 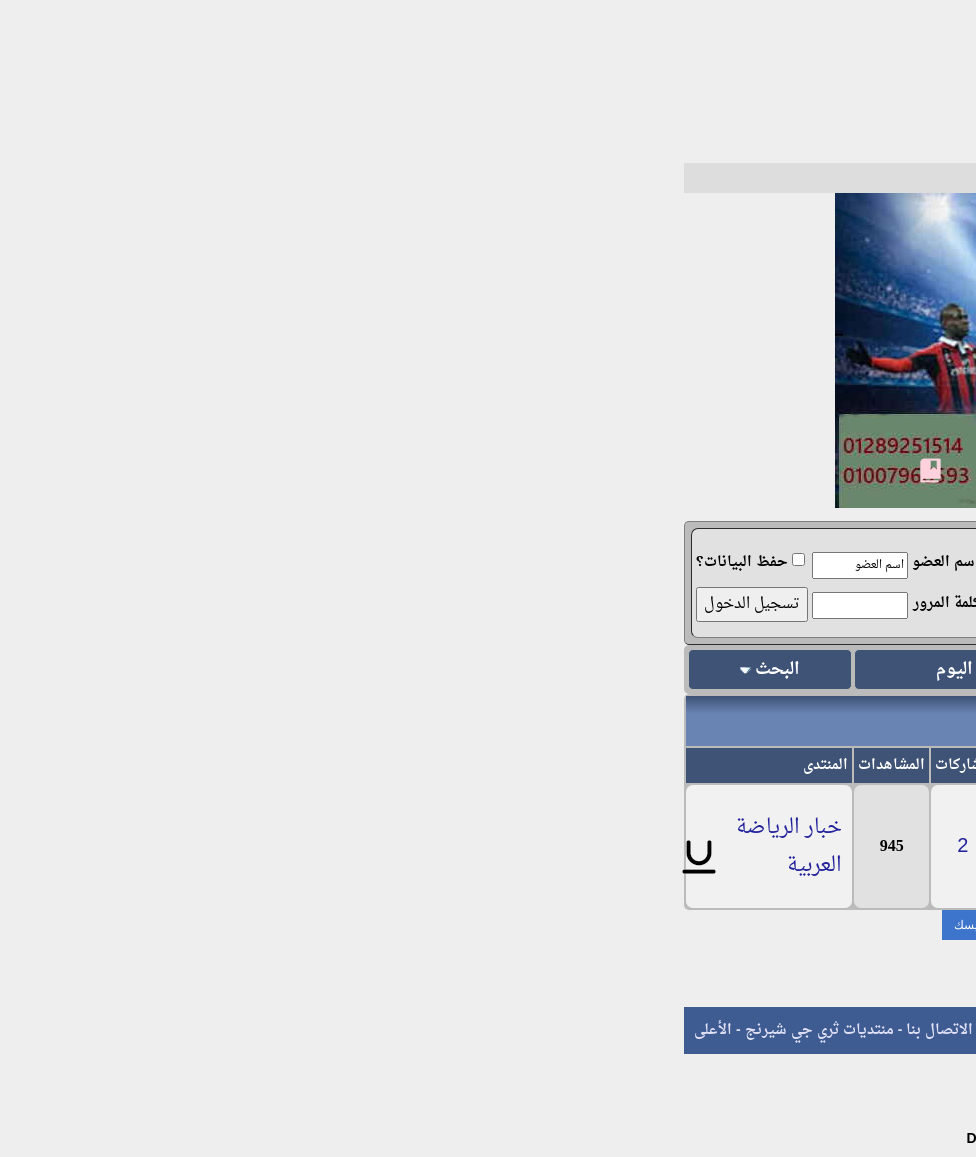 I want to click on apply underline formatting to selected text, so click(x=699, y=857).